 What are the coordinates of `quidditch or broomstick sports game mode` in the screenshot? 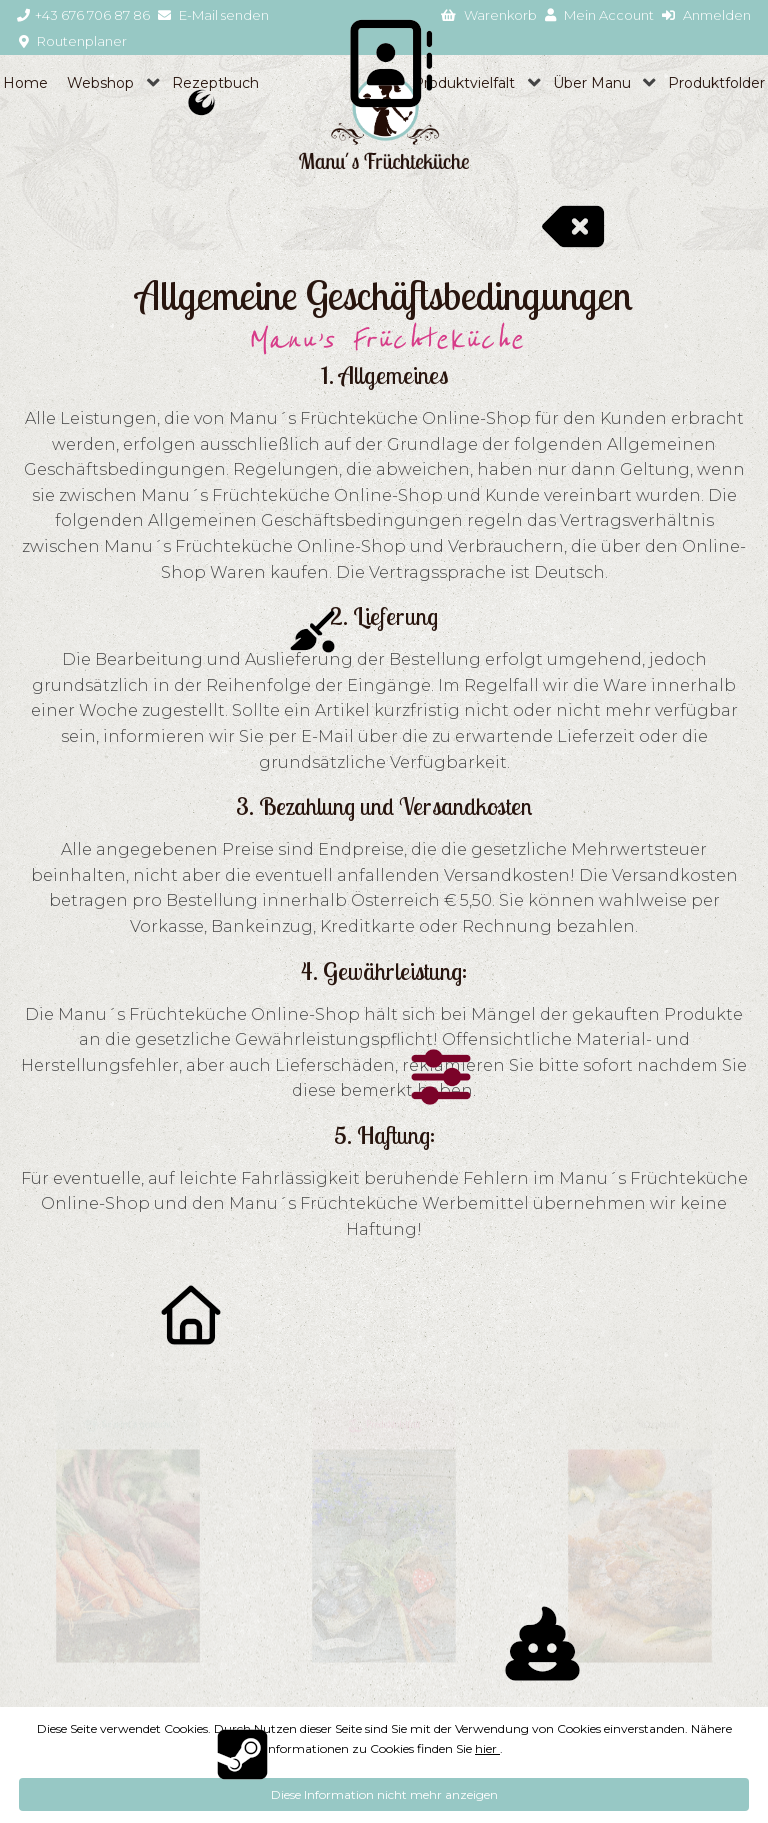 It's located at (312, 630).